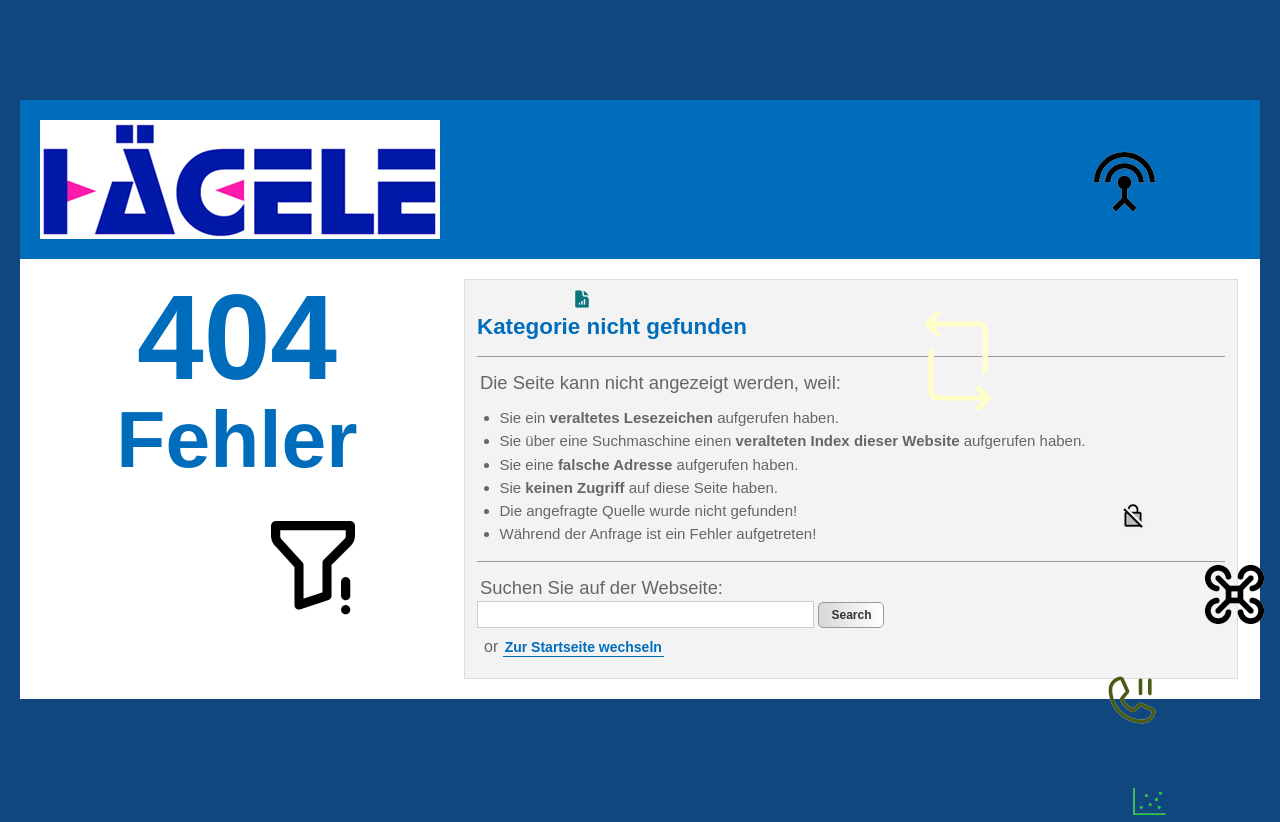 The image size is (1280, 822). What do you see at coordinates (582, 299) in the screenshot?
I see `view document analytics or statistics` at bounding box center [582, 299].